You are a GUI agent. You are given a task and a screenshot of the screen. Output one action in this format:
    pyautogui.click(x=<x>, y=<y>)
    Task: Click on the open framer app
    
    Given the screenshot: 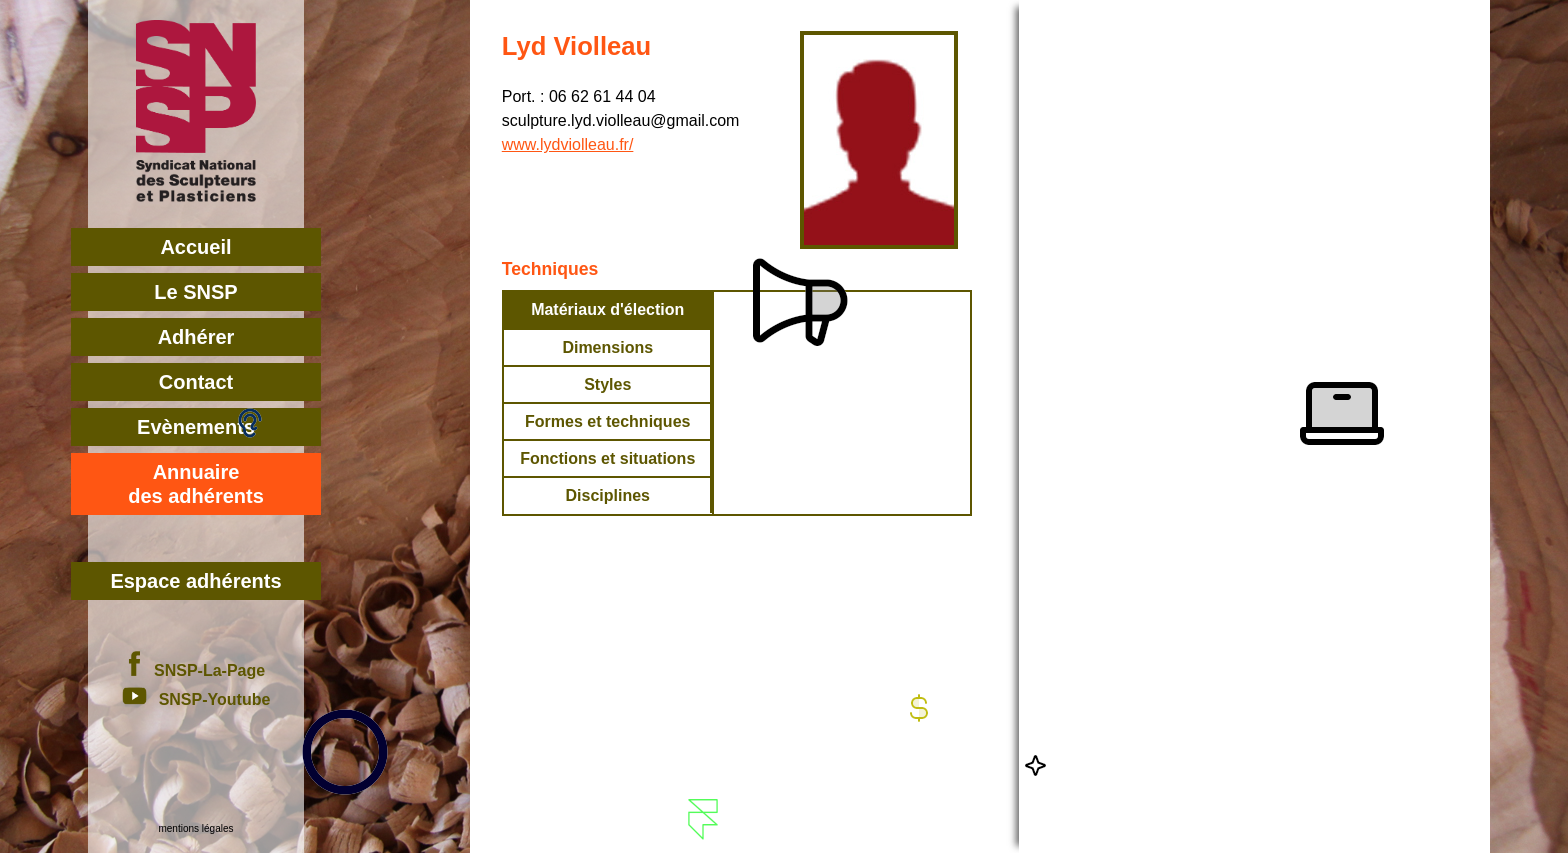 What is the action you would take?
    pyautogui.click(x=703, y=817)
    